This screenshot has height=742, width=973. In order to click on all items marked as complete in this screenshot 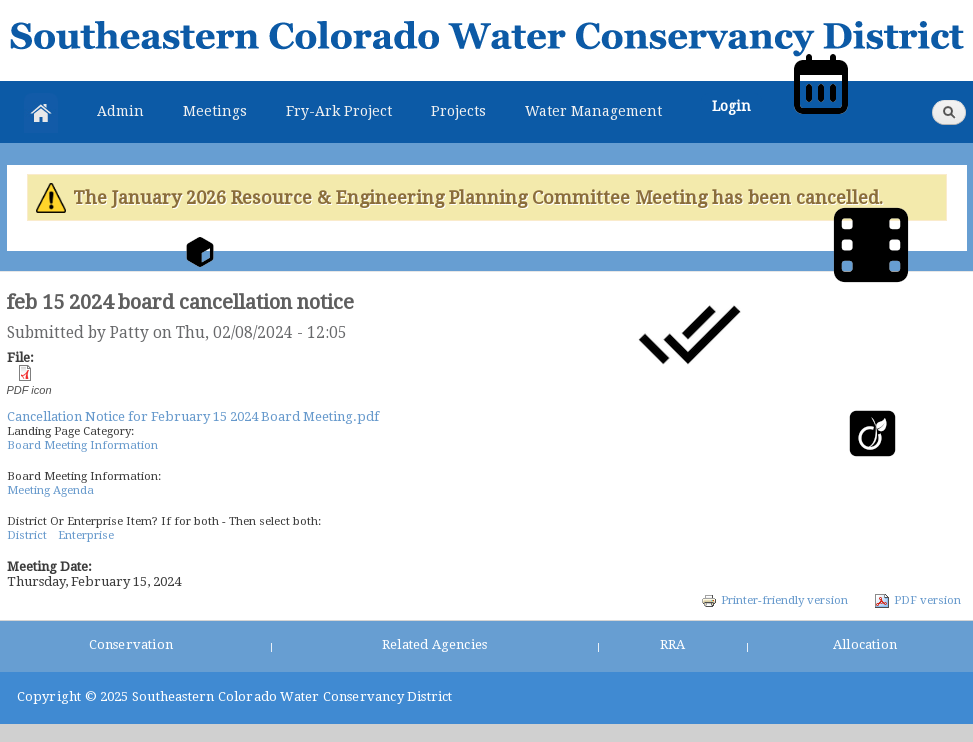, I will do `click(689, 333)`.